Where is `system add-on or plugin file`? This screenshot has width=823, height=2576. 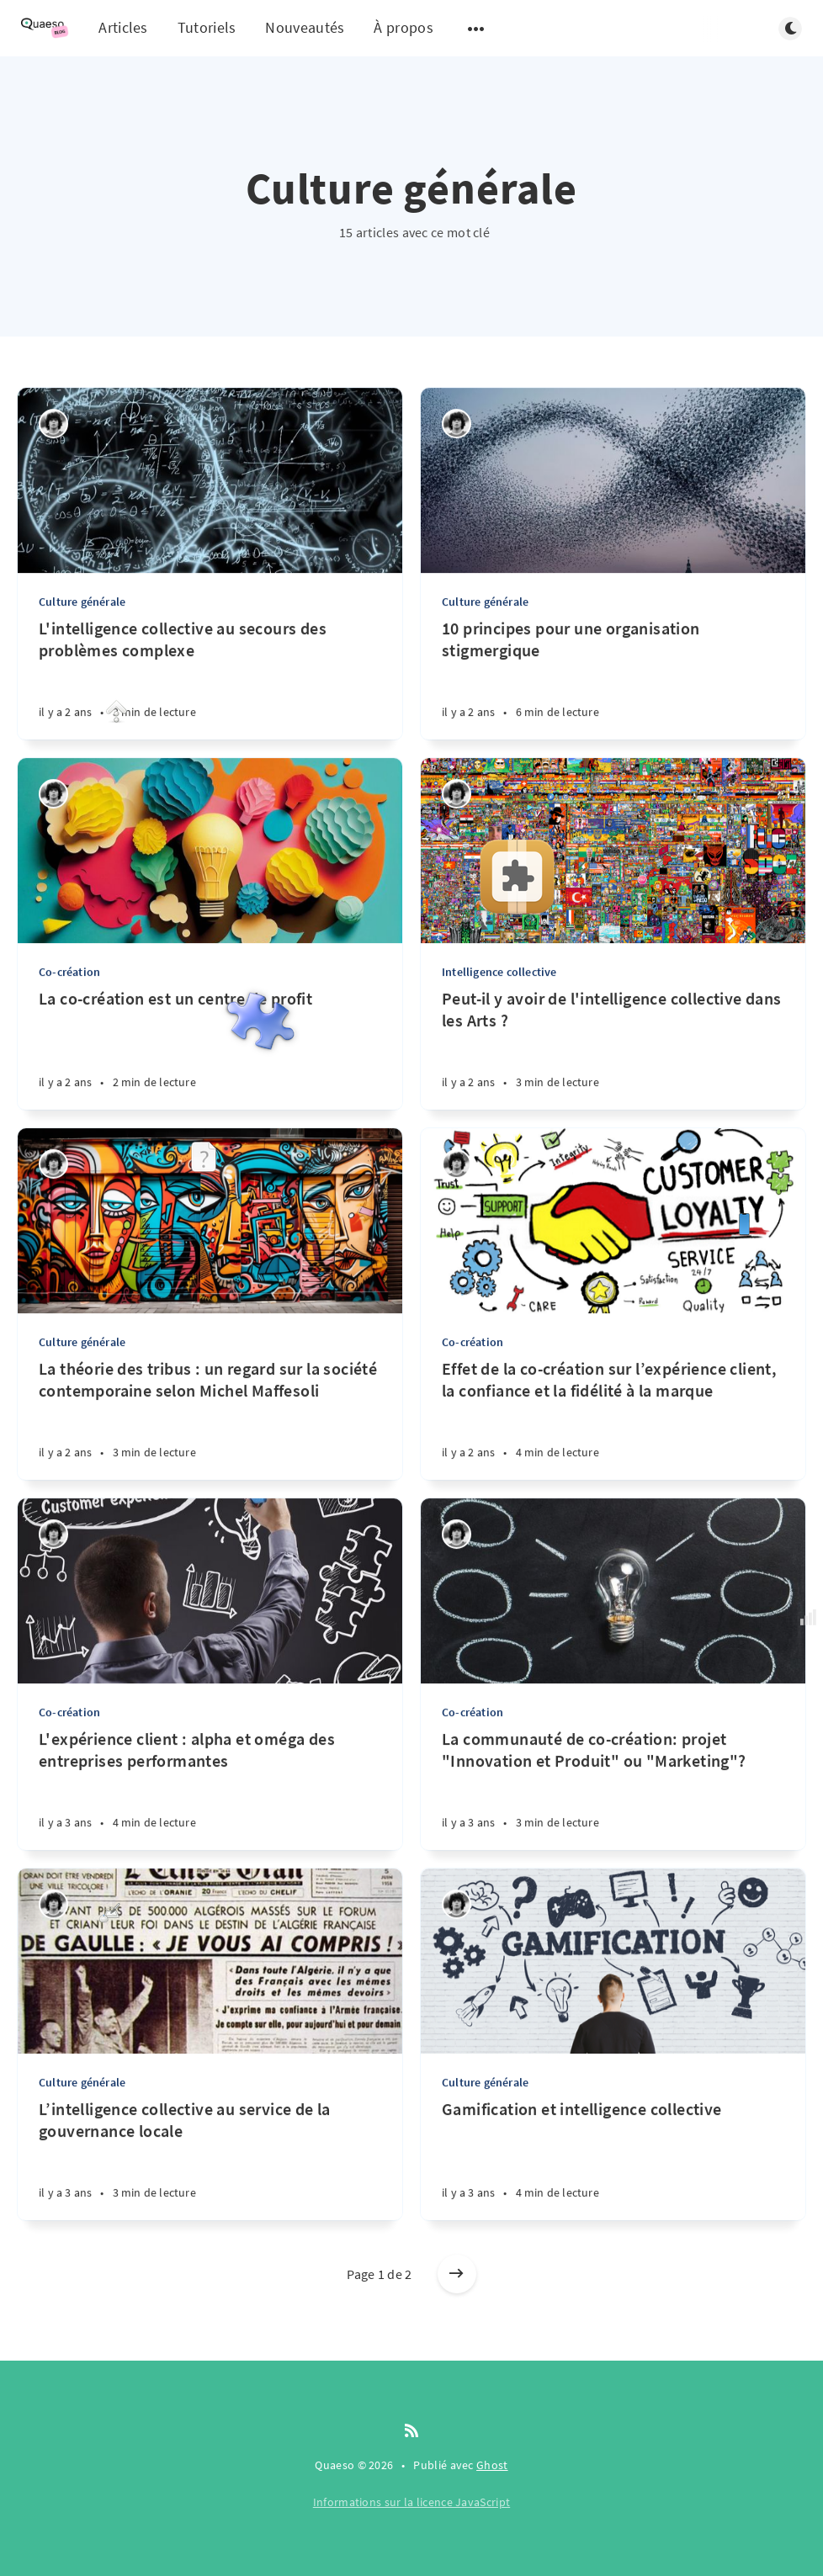
system add-on or plugin file is located at coordinates (517, 877).